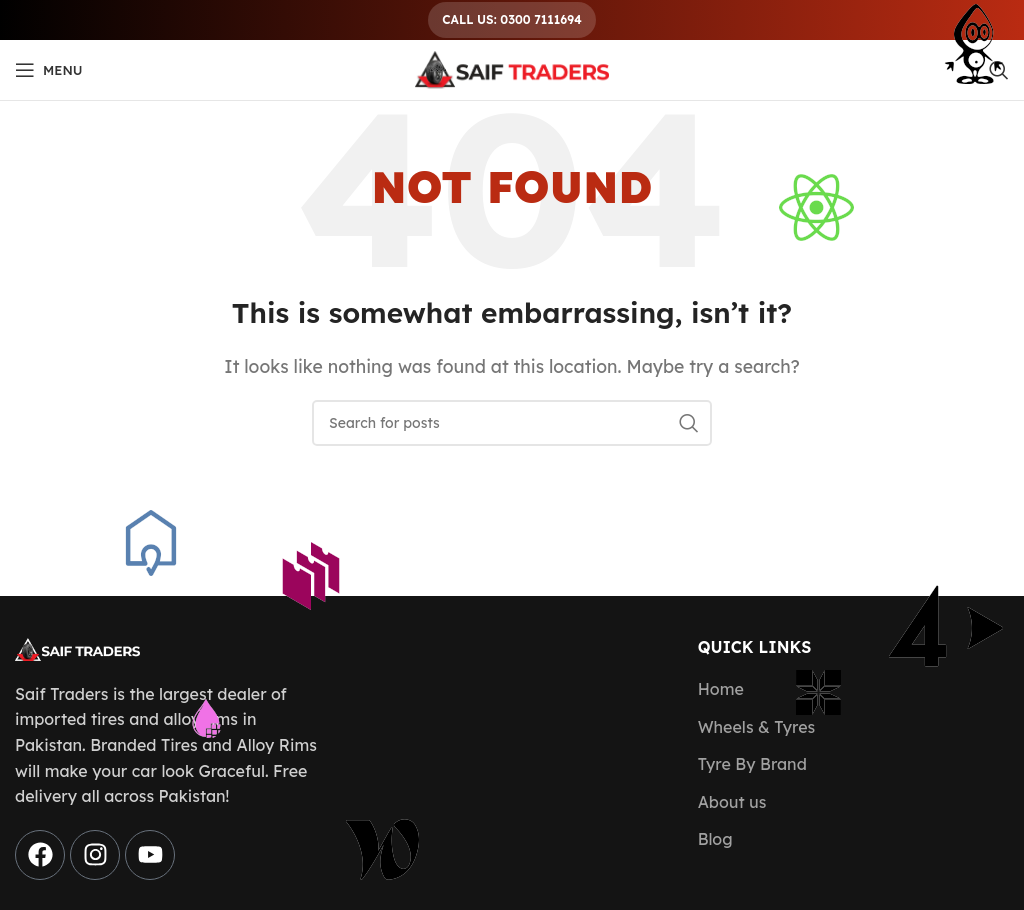 The height and width of the screenshot is (910, 1024). I want to click on Apache NiFi application logo, so click(206, 718).